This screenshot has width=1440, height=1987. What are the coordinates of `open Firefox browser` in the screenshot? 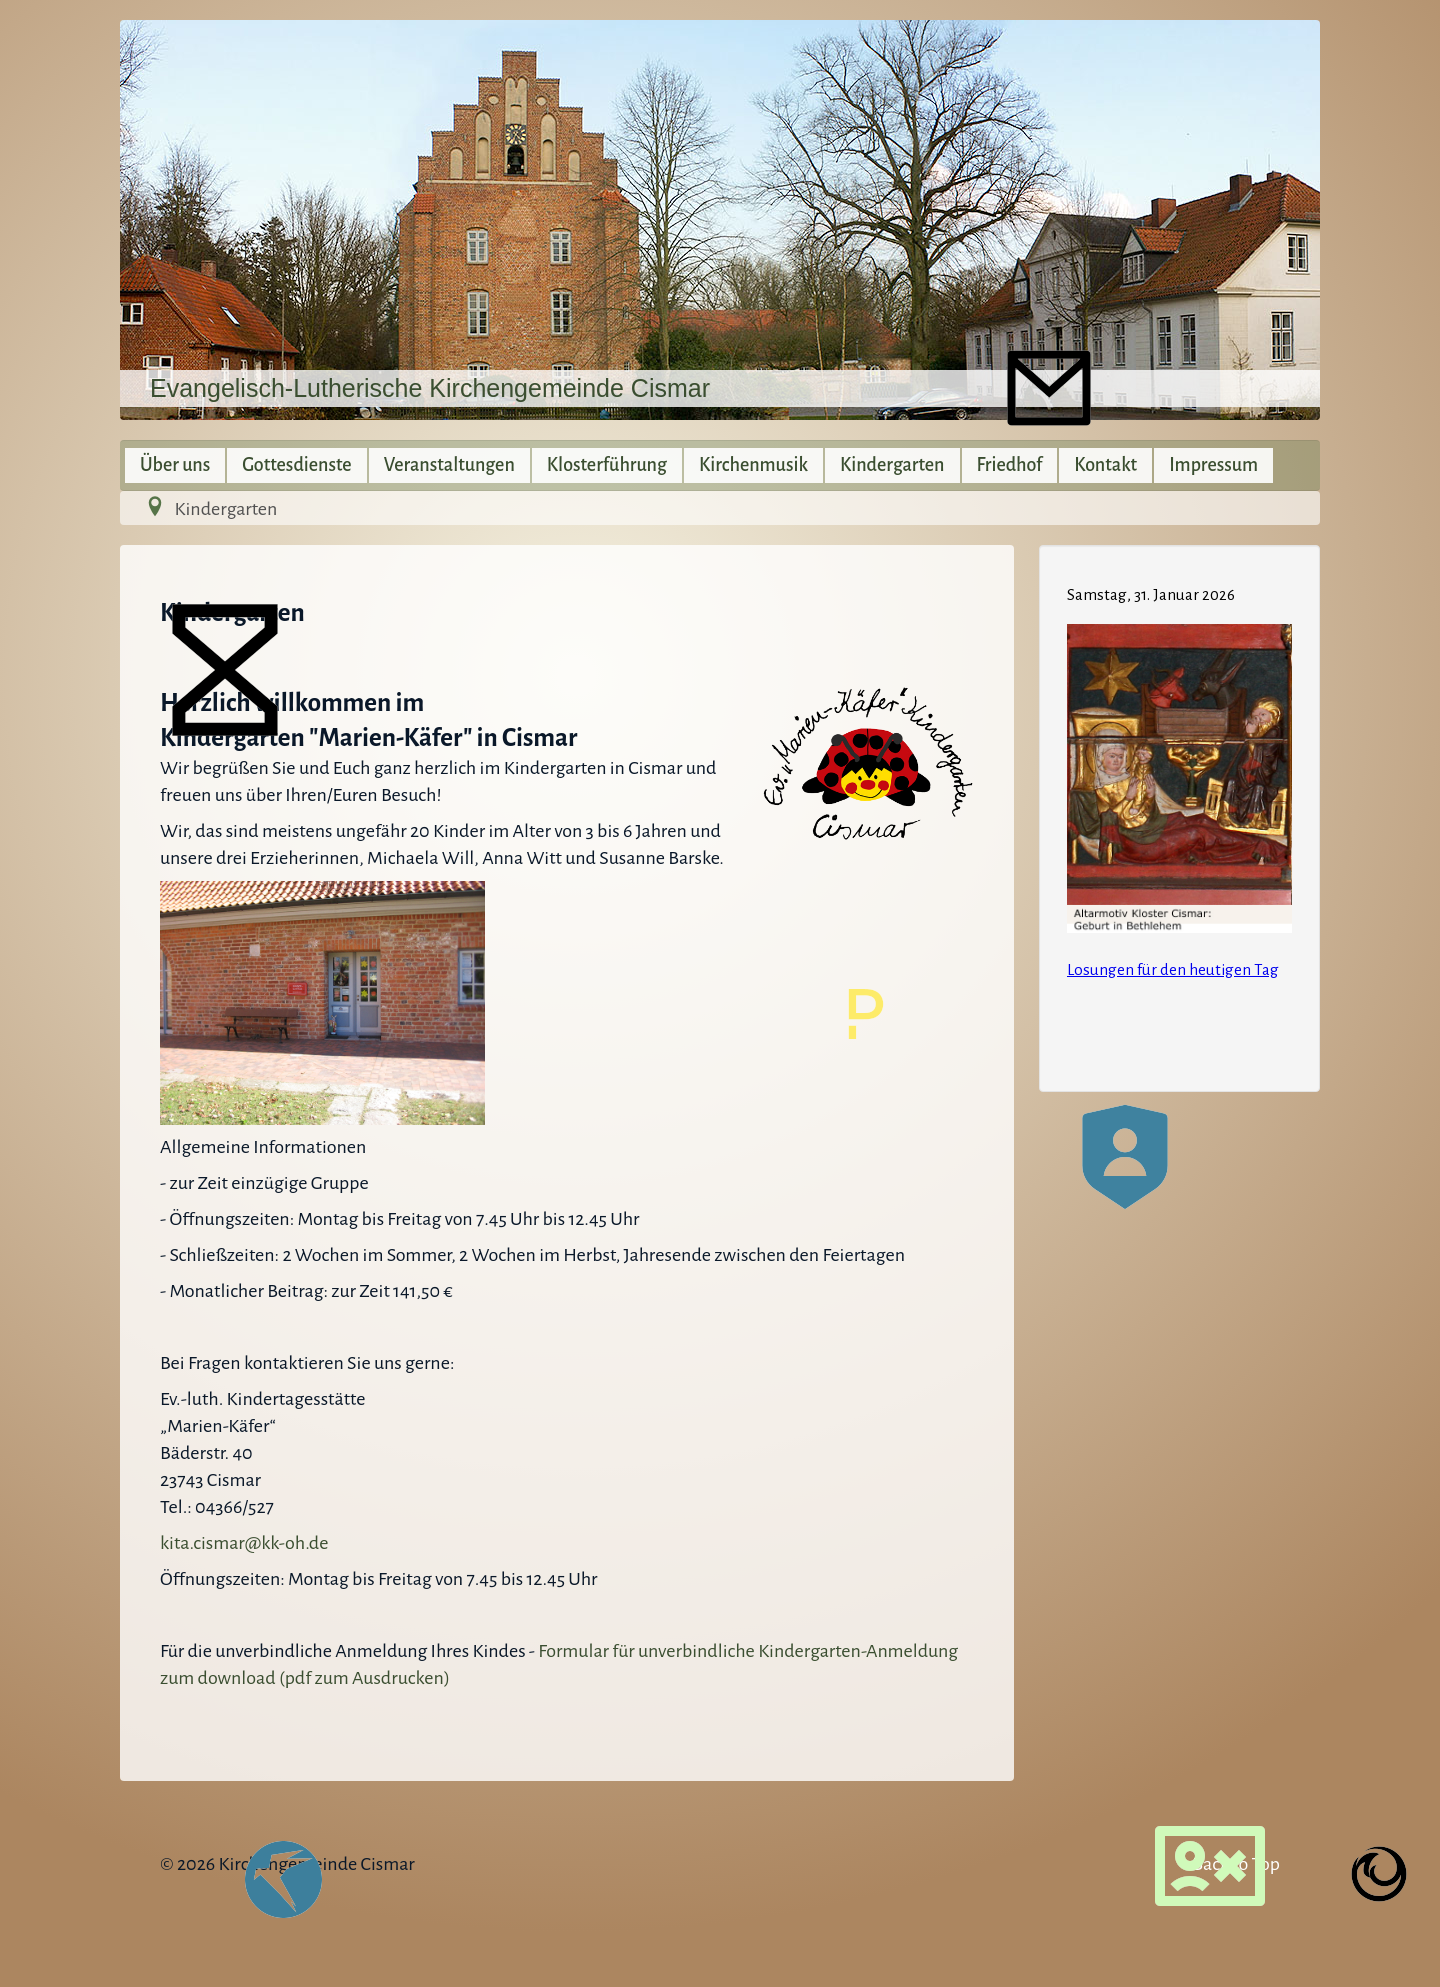 It's located at (1379, 1874).